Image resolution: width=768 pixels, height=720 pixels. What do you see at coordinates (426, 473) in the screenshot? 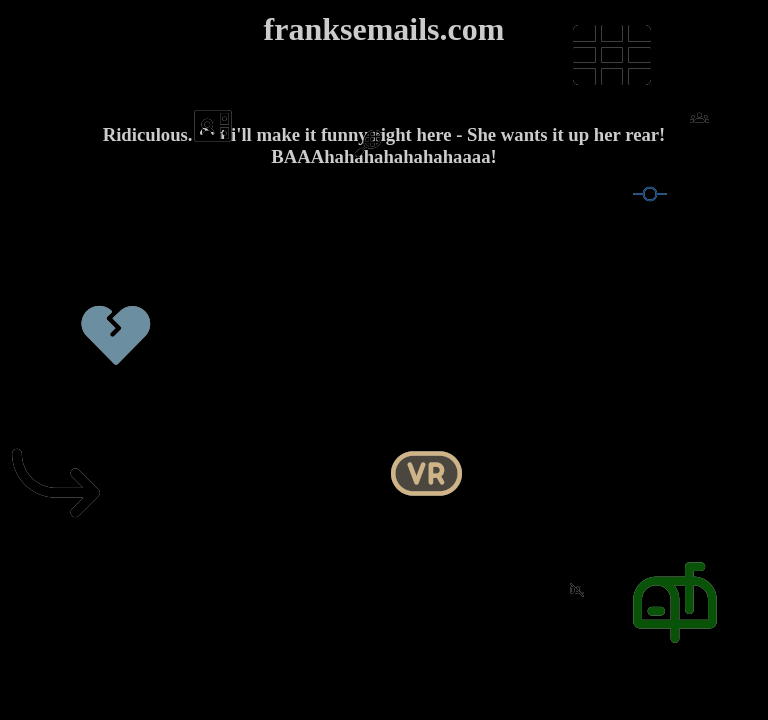
I see `access virtual reality mode or settings` at bounding box center [426, 473].